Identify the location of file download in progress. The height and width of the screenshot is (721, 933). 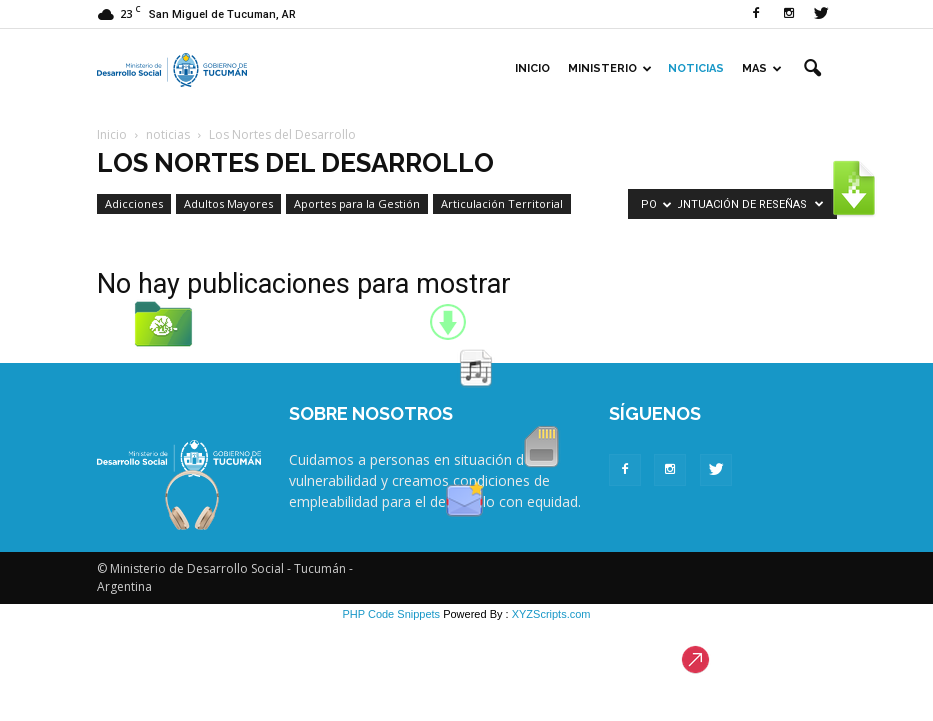
(854, 189).